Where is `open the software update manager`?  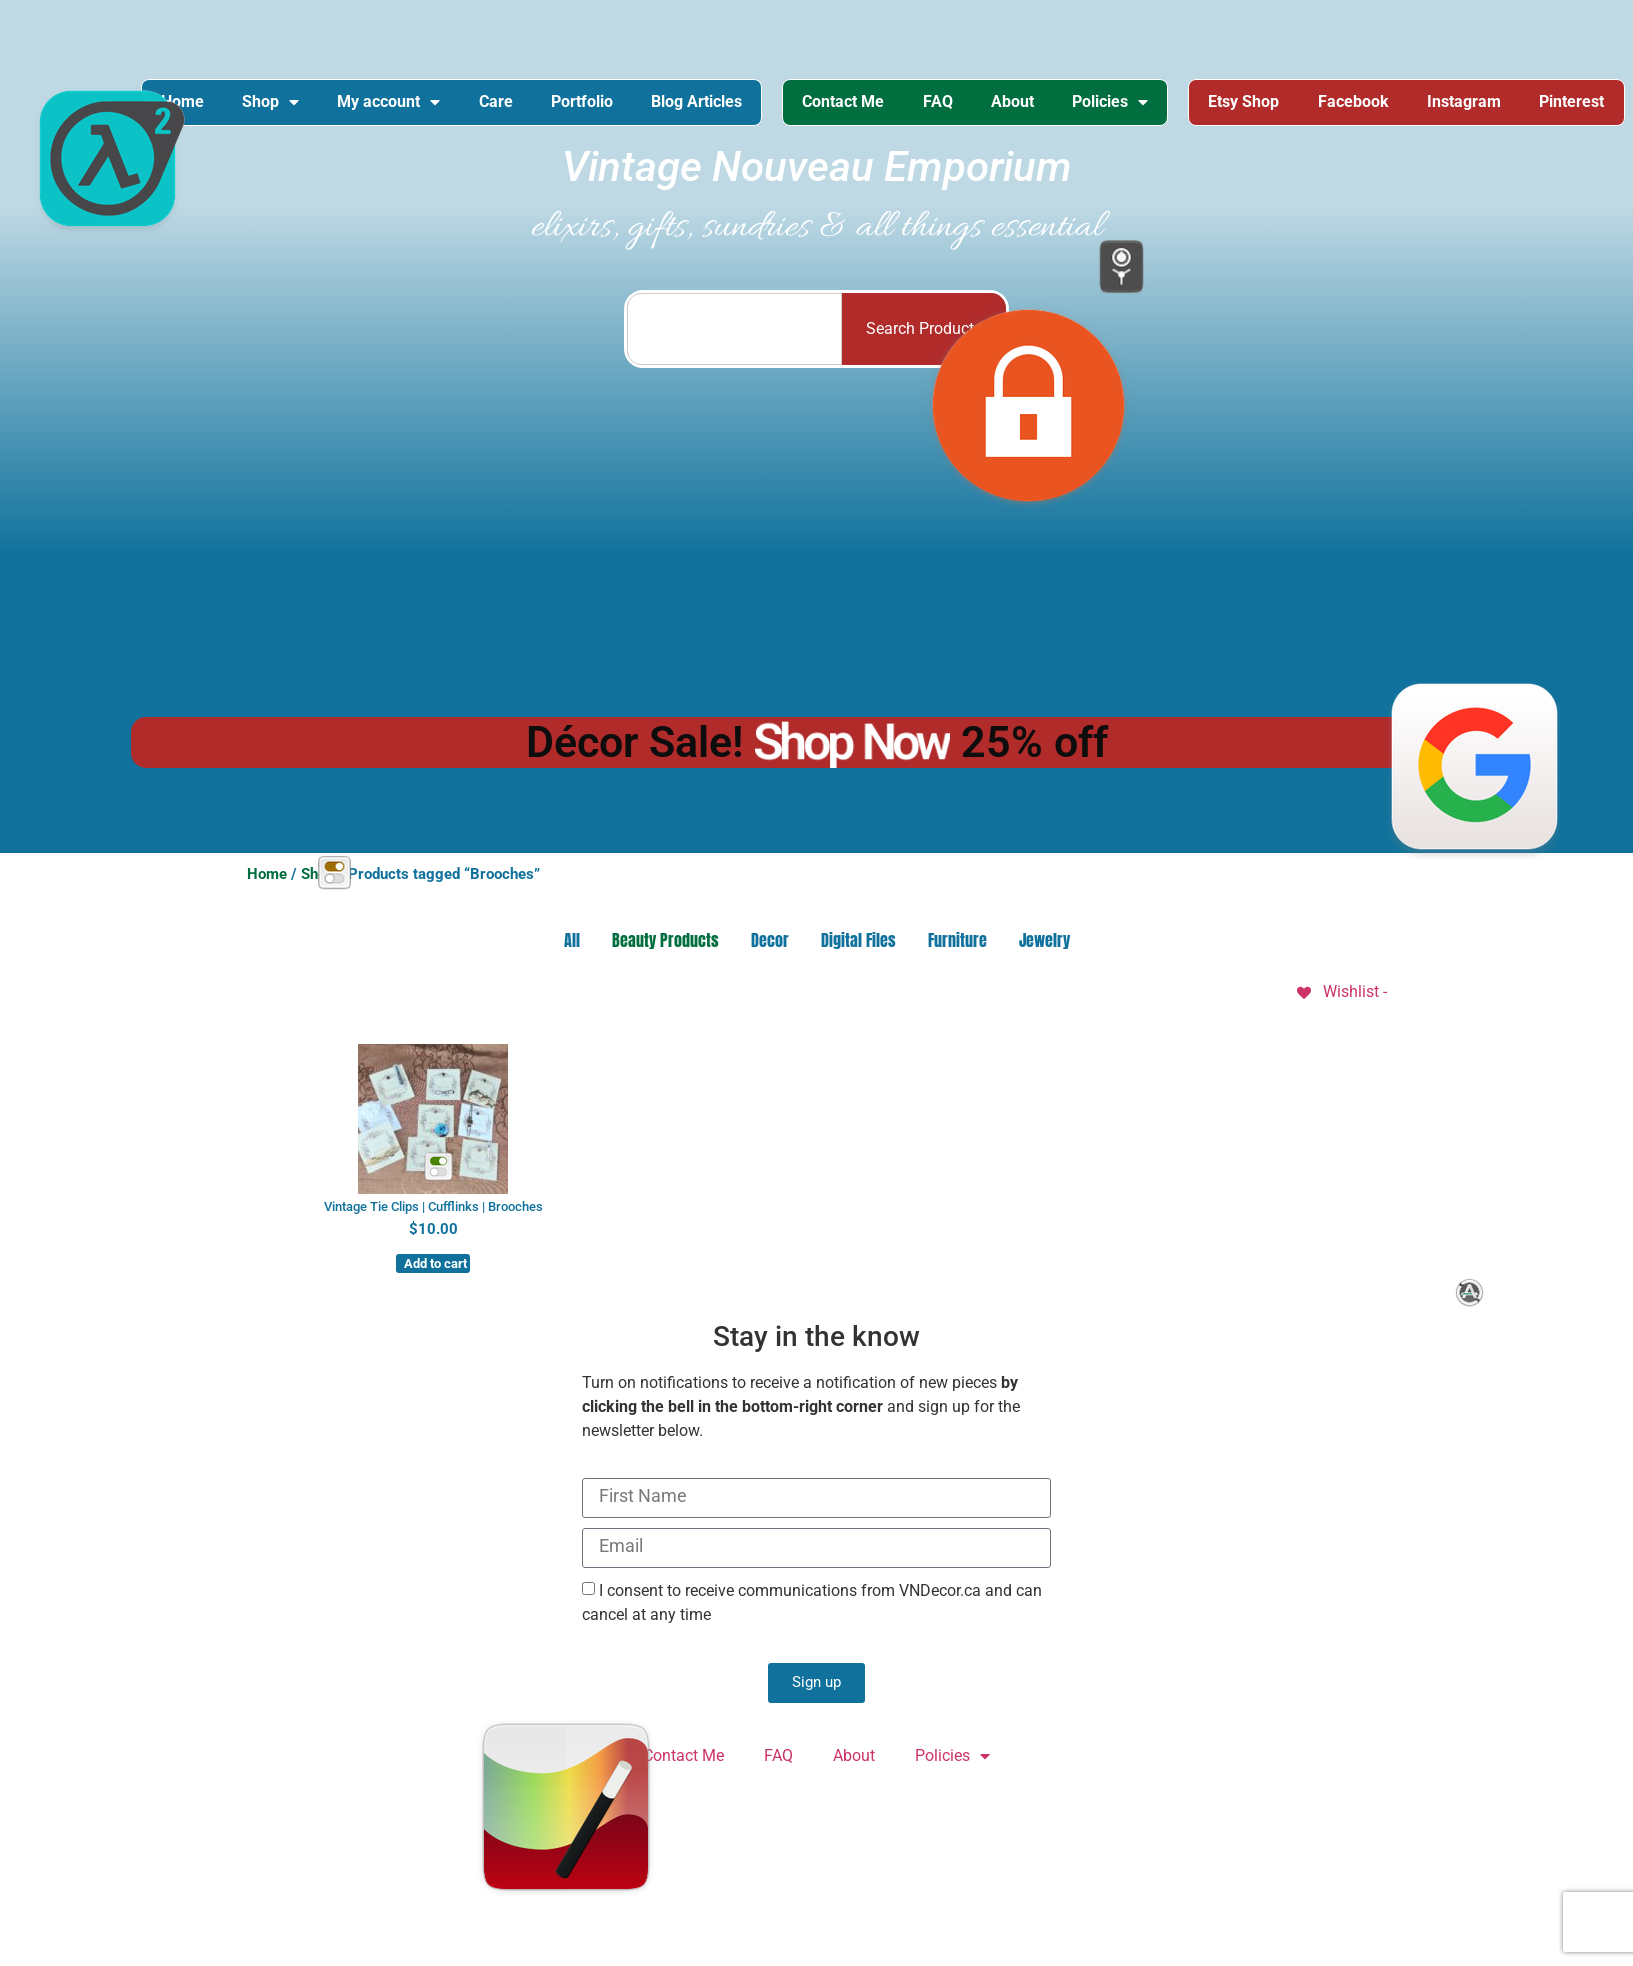 open the software update manager is located at coordinates (1469, 1292).